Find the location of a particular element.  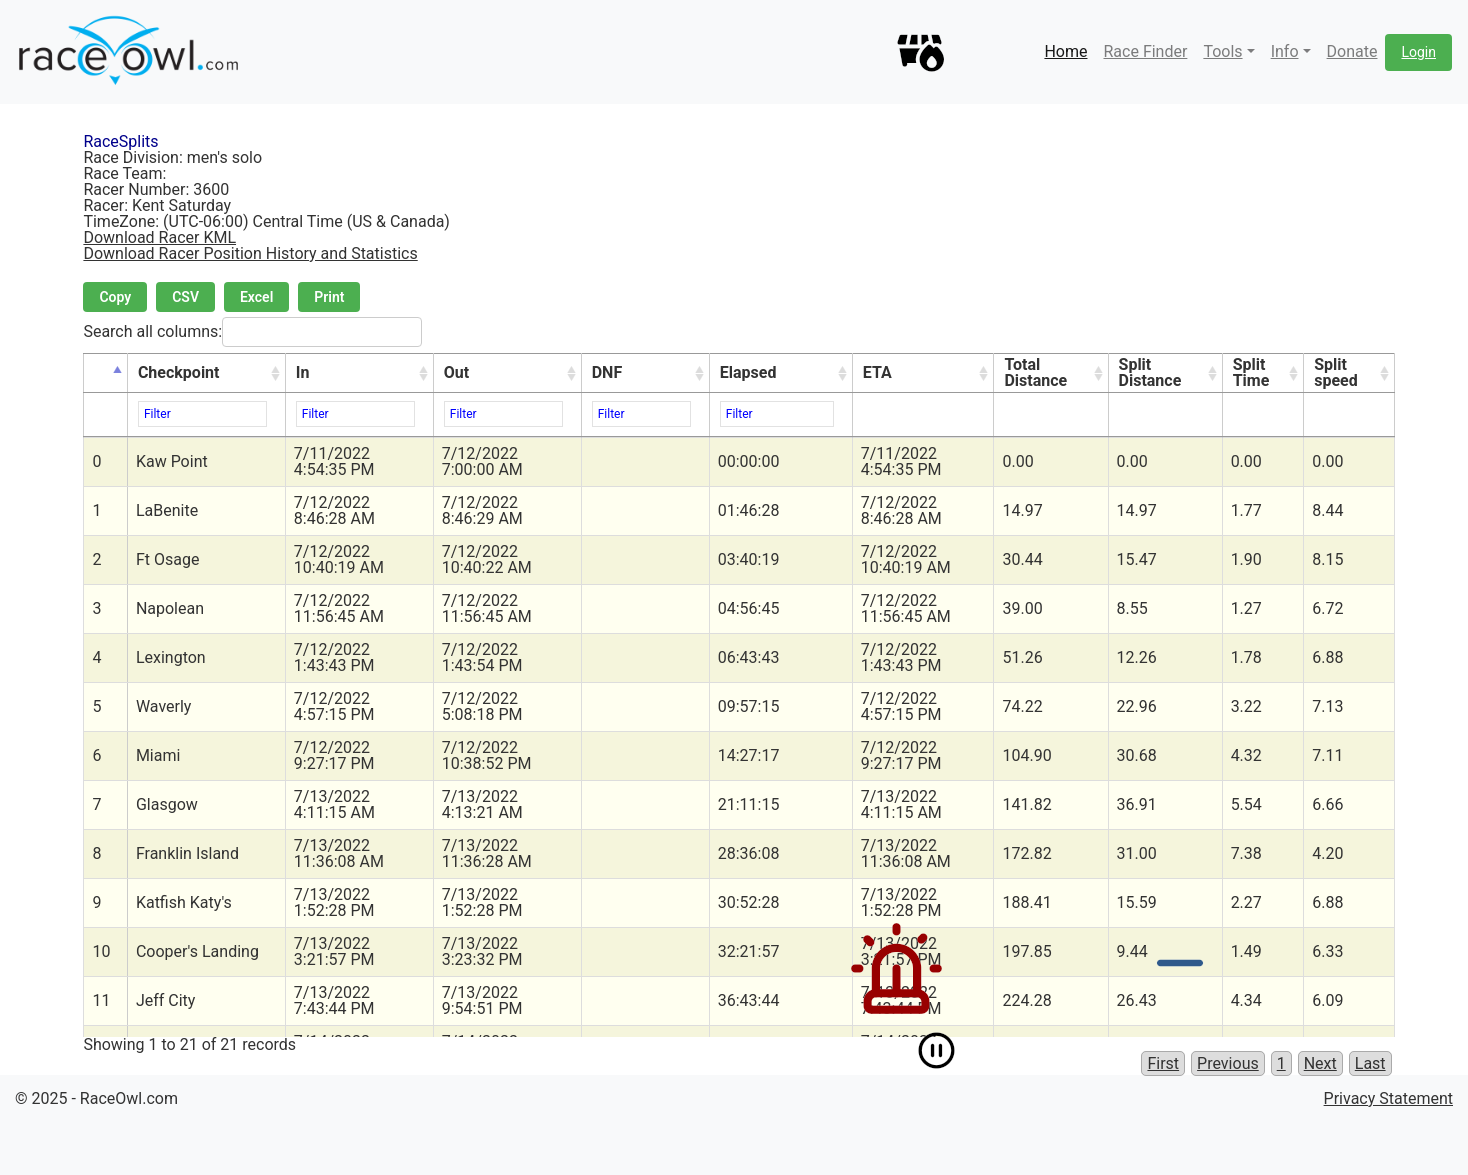

trigger an emergency alert is located at coordinates (896, 968).